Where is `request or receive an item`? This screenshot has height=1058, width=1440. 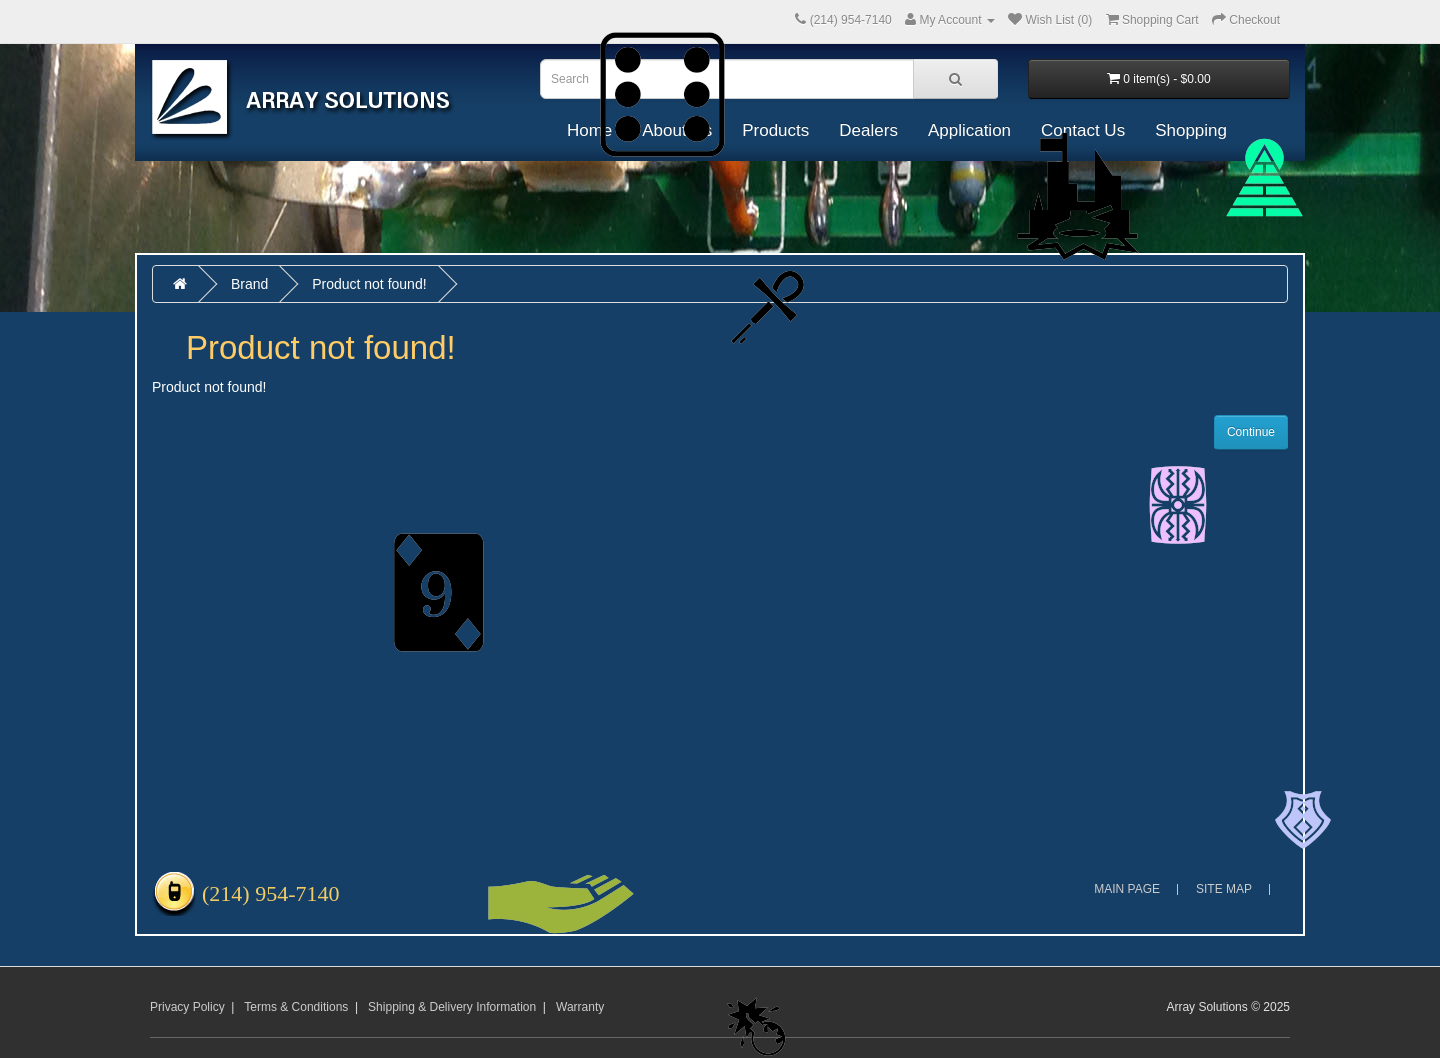 request or receive an item is located at coordinates (561, 904).